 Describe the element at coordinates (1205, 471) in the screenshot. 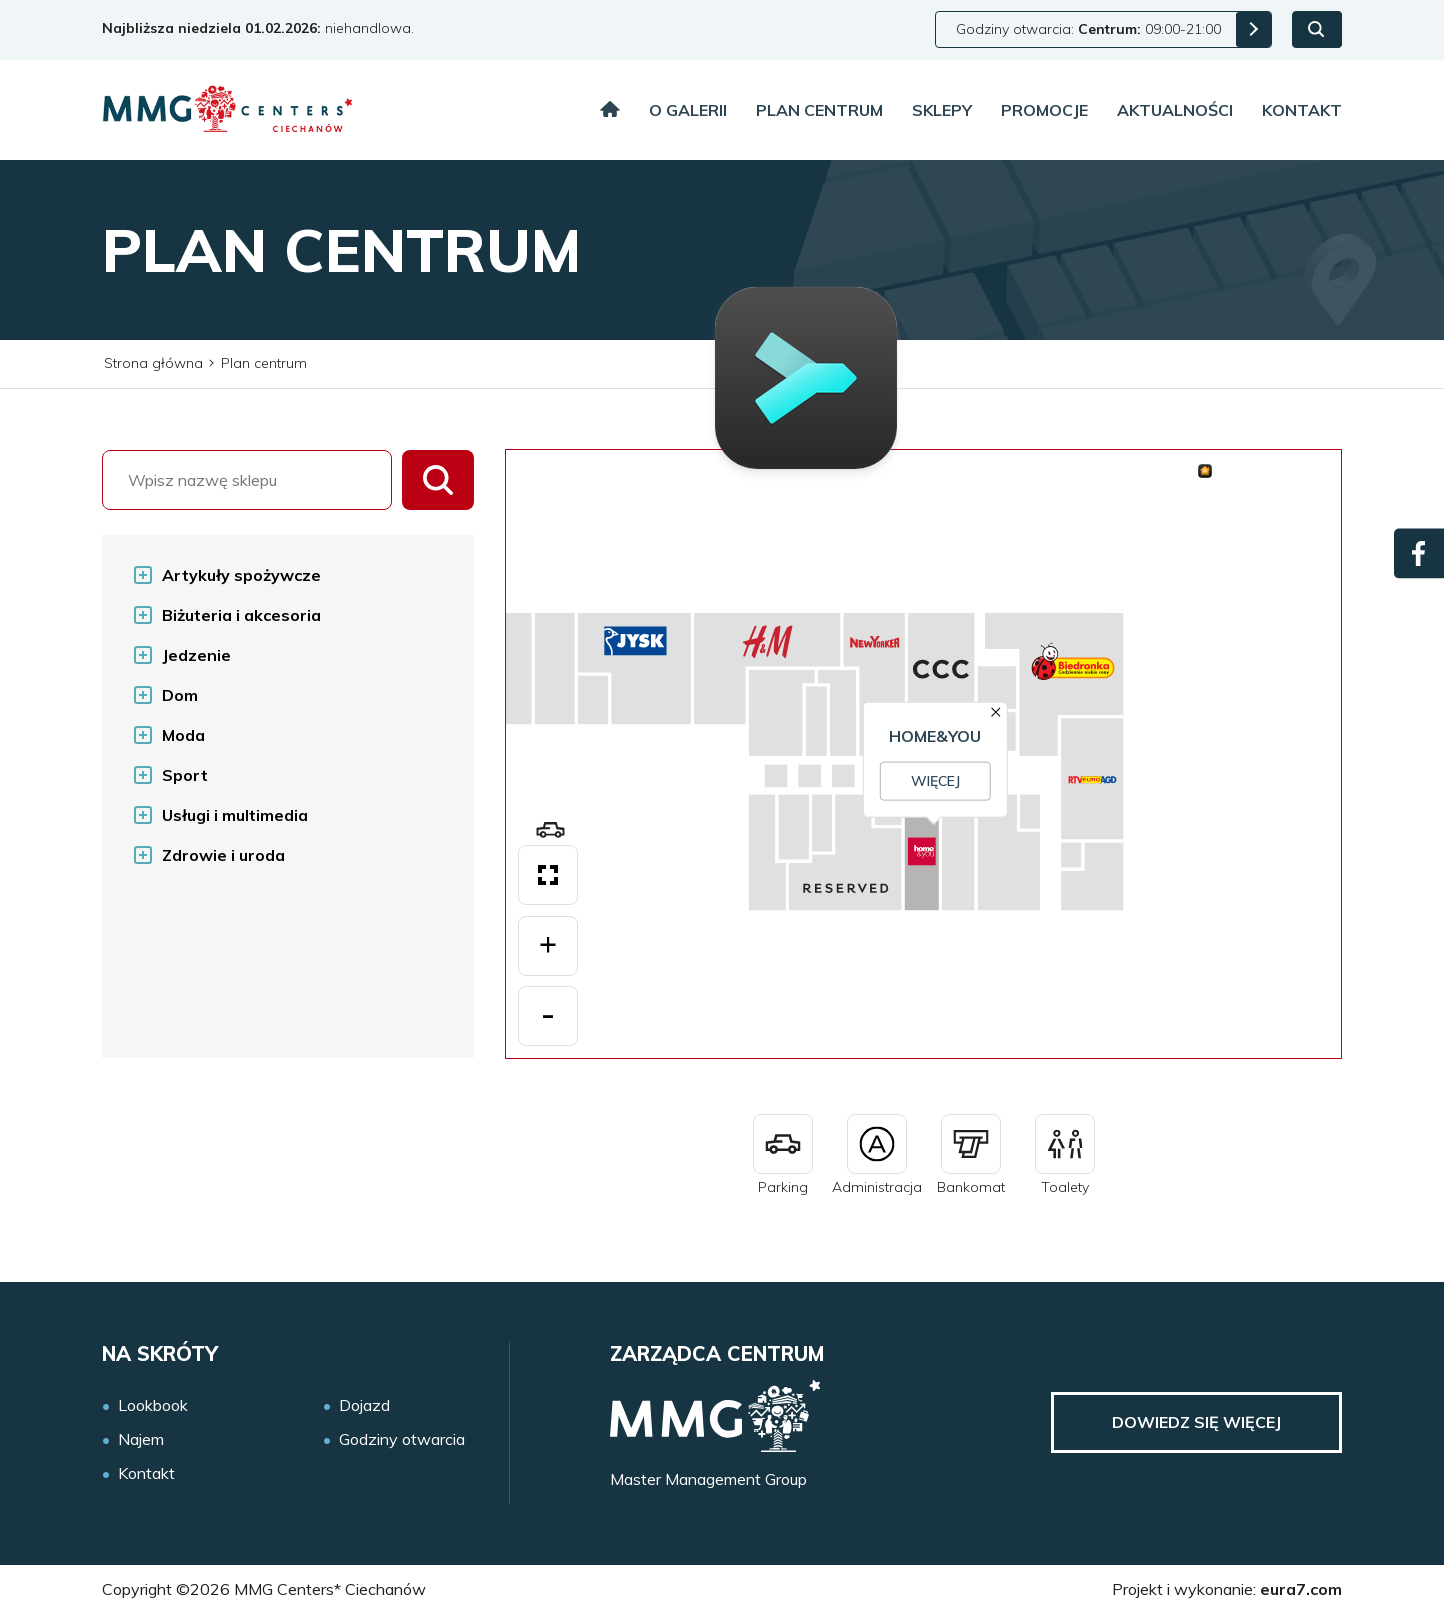

I see `open the home app` at that location.